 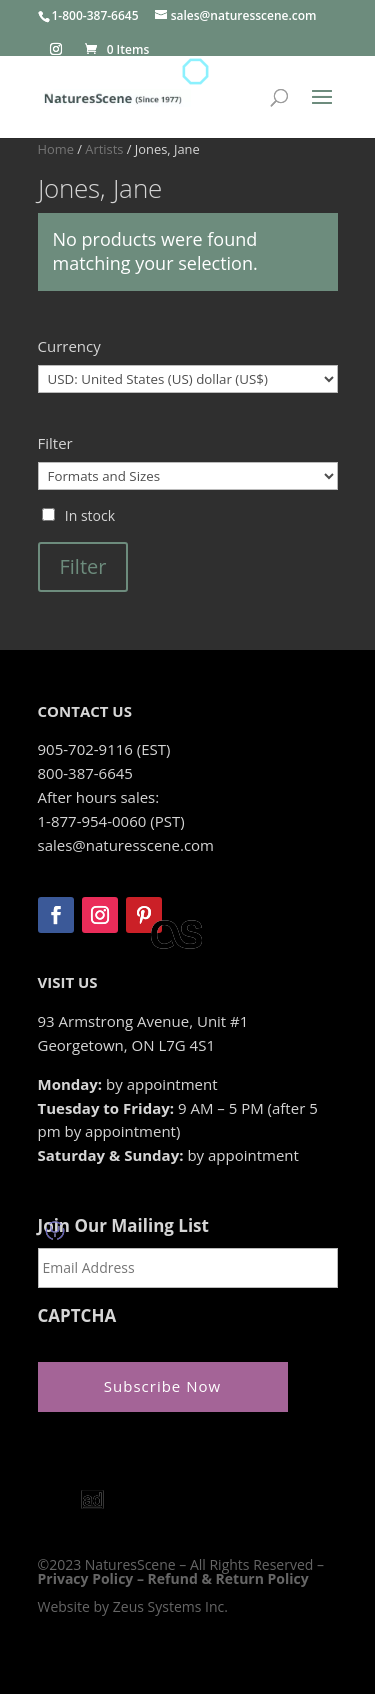 I want to click on open Last.fm app, so click(x=176, y=934).